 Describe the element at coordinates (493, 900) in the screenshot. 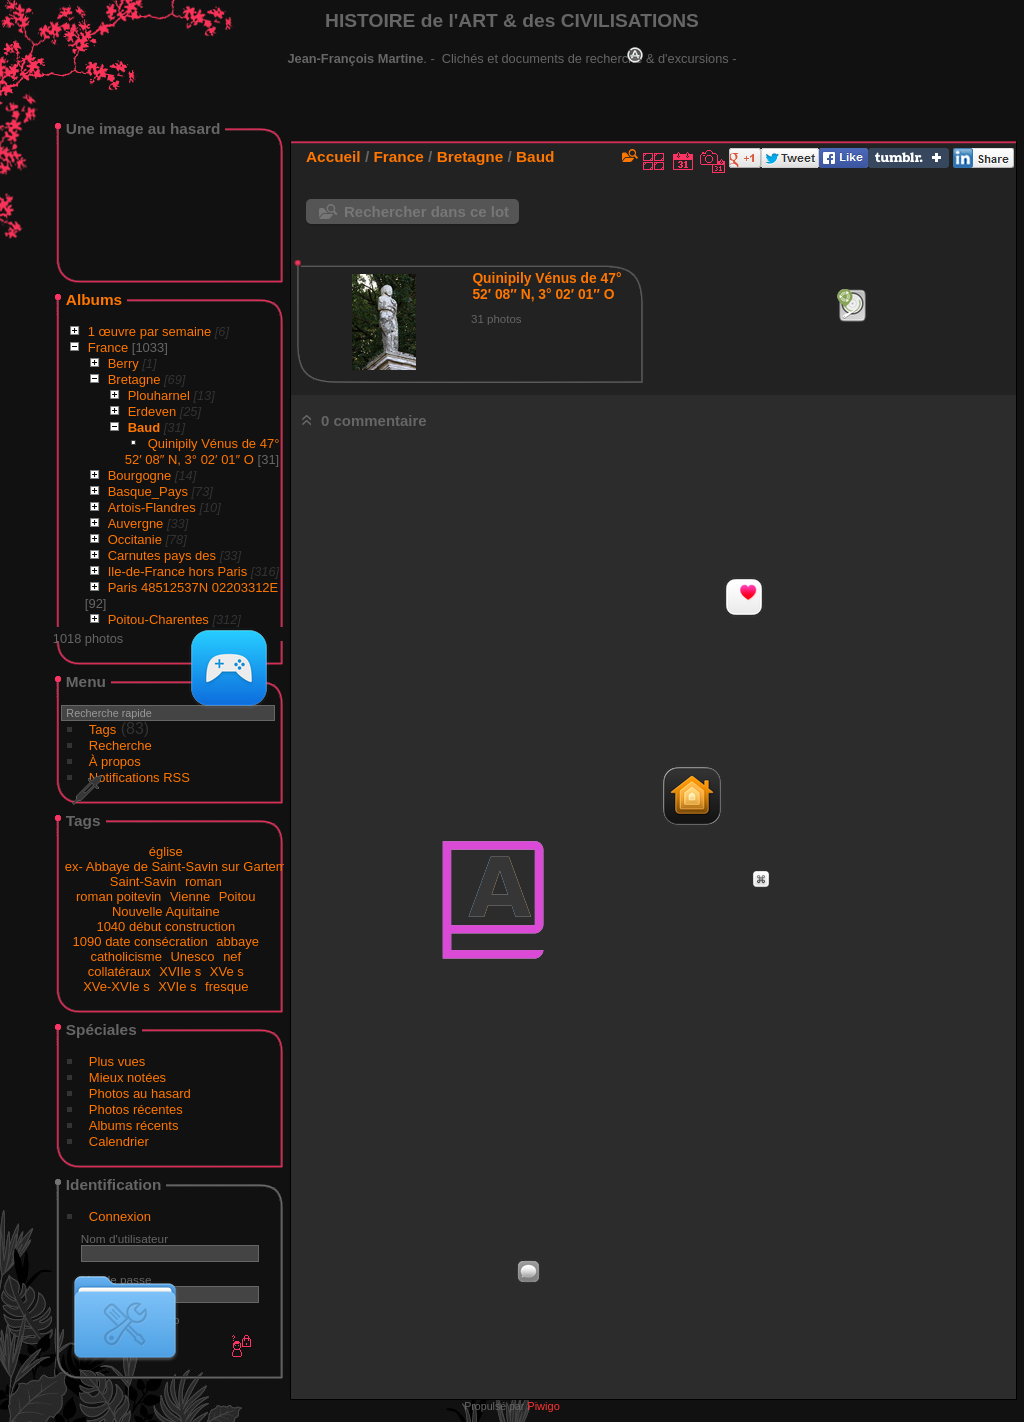

I see `open the dictionary app` at that location.